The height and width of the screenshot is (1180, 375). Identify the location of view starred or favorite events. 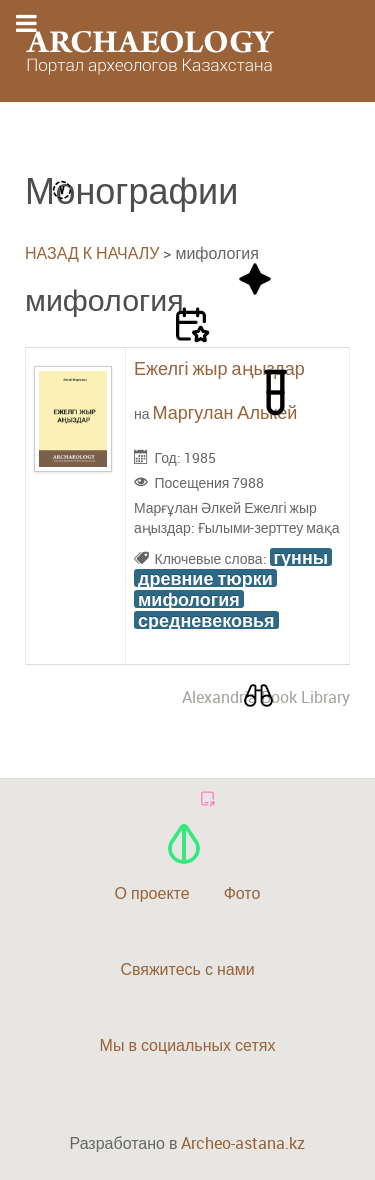
(191, 324).